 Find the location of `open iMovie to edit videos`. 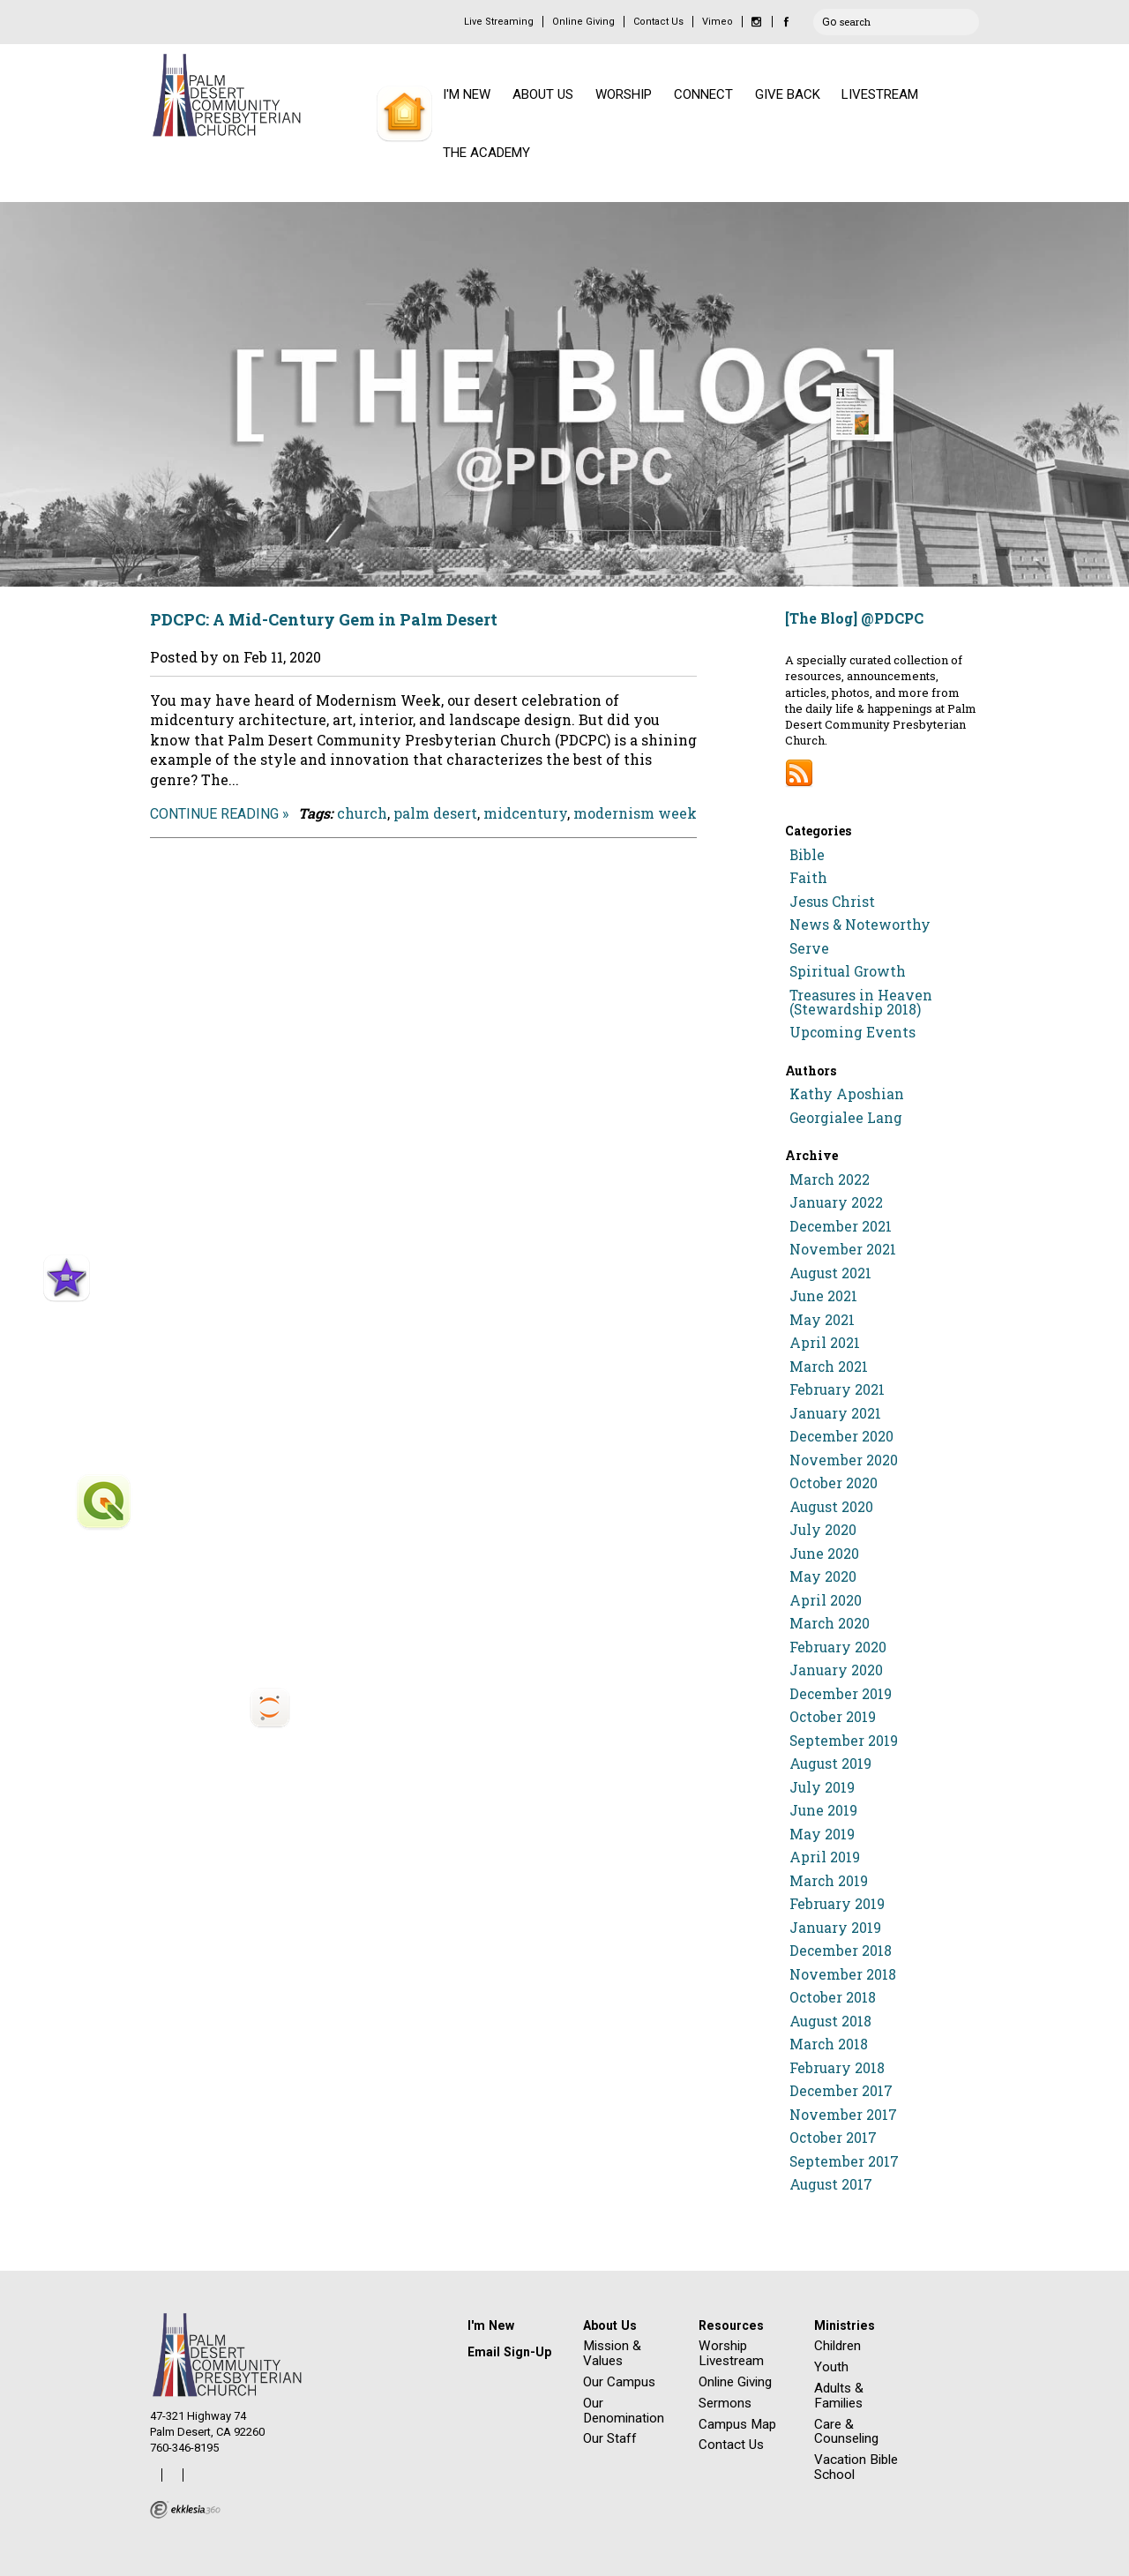

open iMovie to edit videos is located at coordinates (66, 1277).